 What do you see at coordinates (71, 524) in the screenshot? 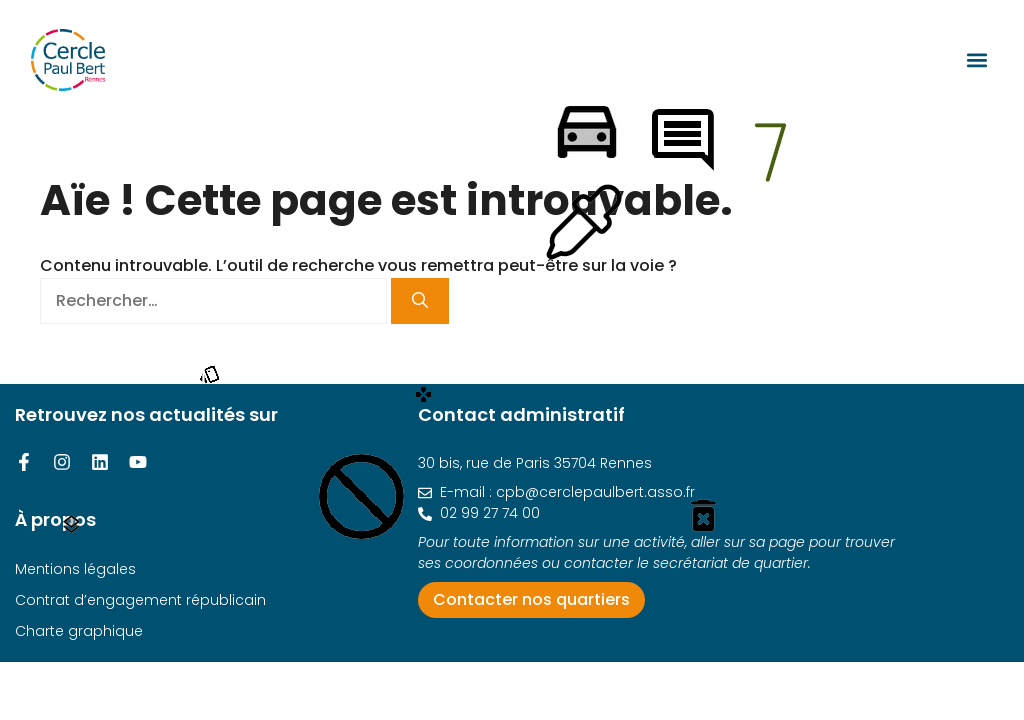
I see `toggle map layers or overlays` at bounding box center [71, 524].